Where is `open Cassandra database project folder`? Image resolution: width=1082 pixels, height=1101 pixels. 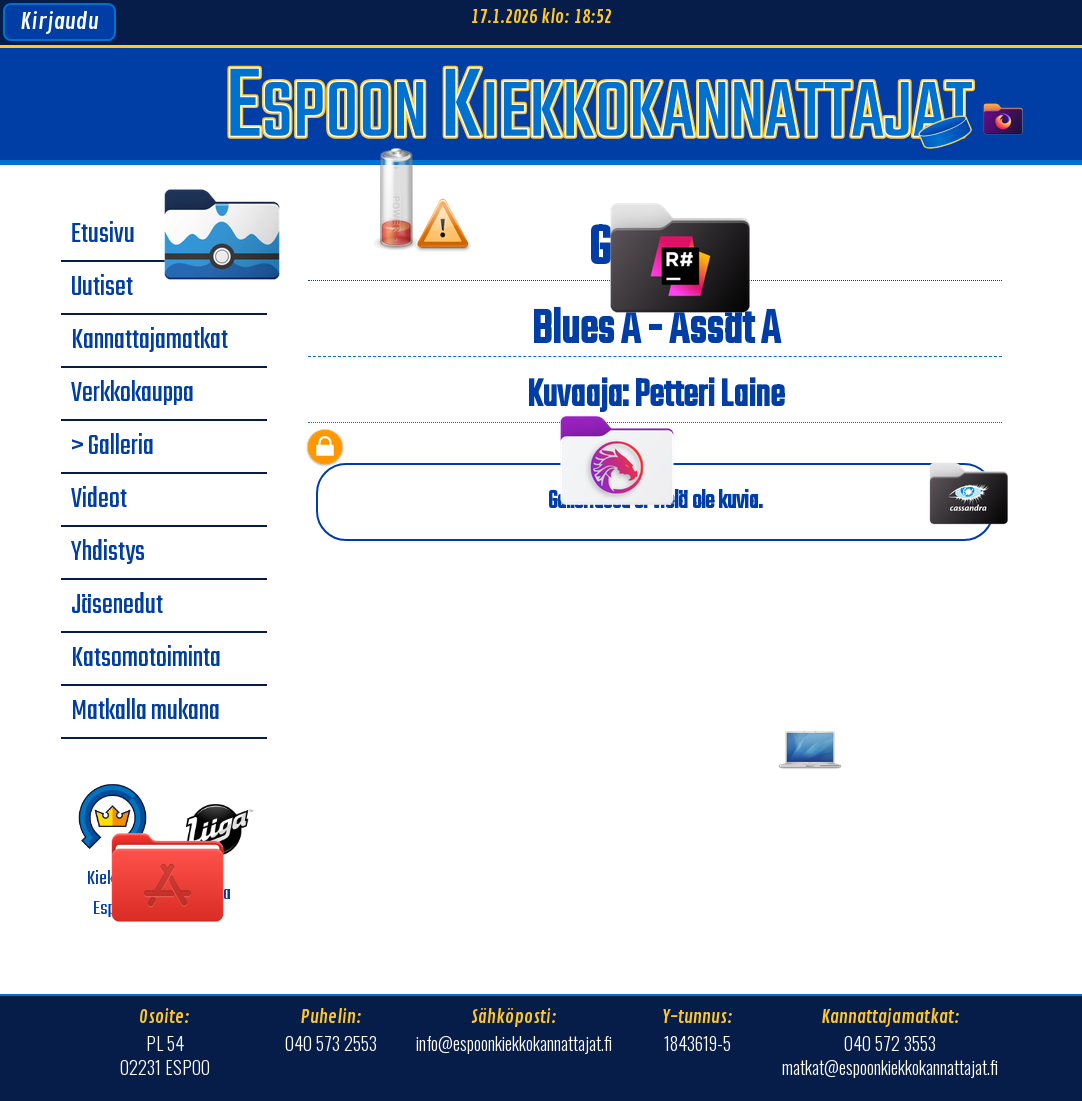 open Cassandra database project folder is located at coordinates (968, 495).